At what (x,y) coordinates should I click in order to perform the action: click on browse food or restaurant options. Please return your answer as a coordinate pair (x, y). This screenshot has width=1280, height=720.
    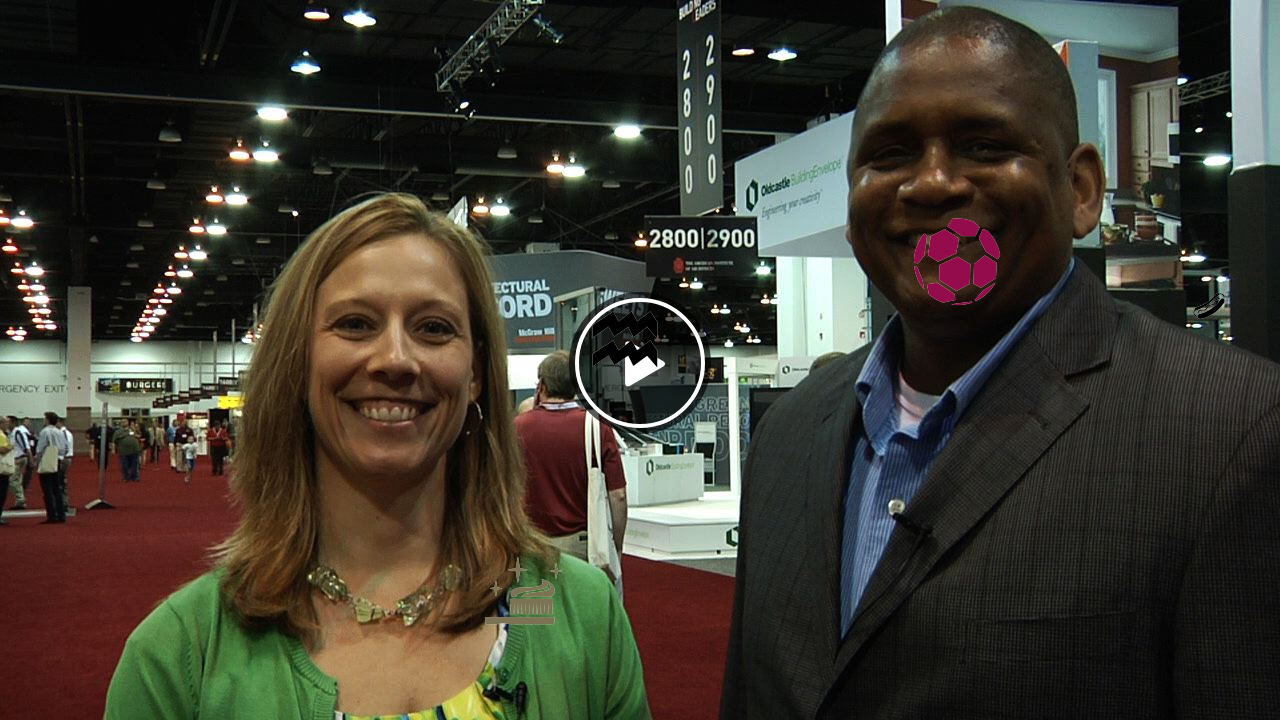
    Looking at the image, I should click on (1209, 306).